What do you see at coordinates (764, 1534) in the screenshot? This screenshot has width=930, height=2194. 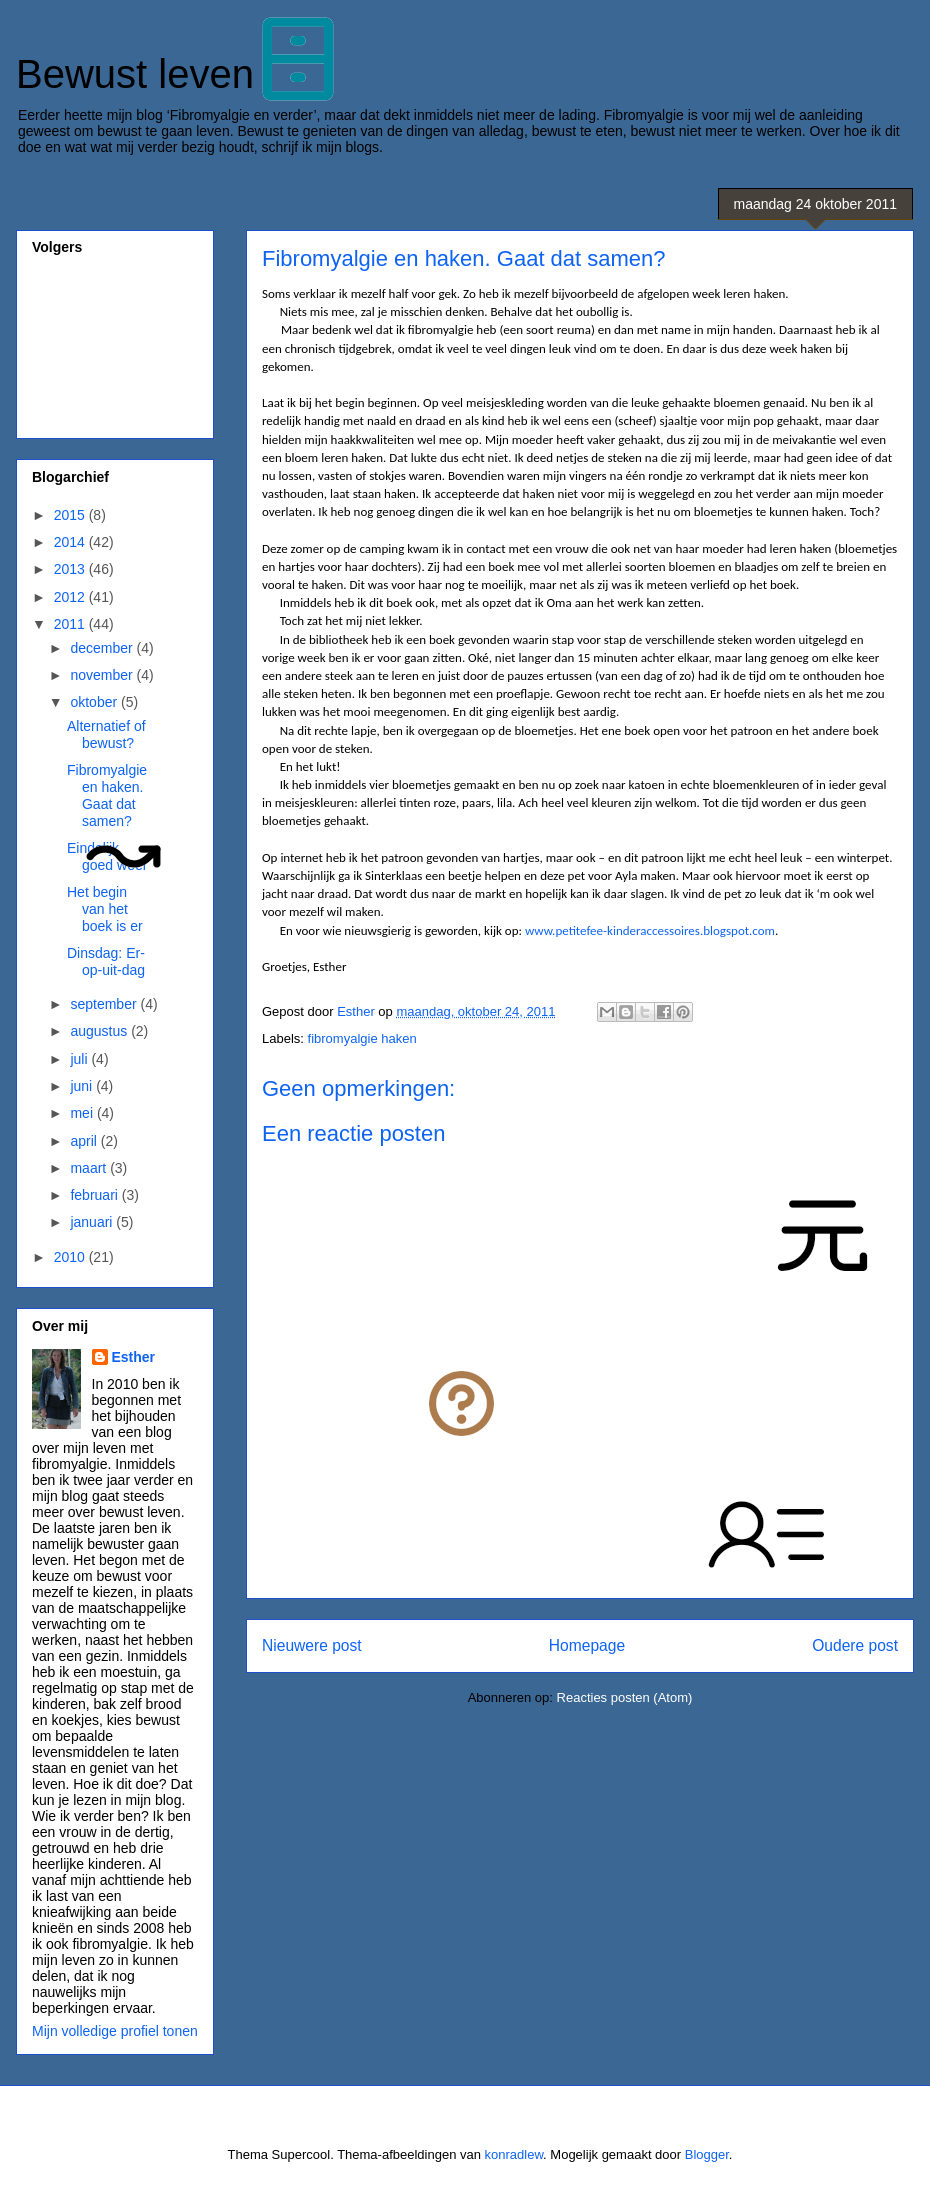 I see `view user directory or contact list` at bounding box center [764, 1534].